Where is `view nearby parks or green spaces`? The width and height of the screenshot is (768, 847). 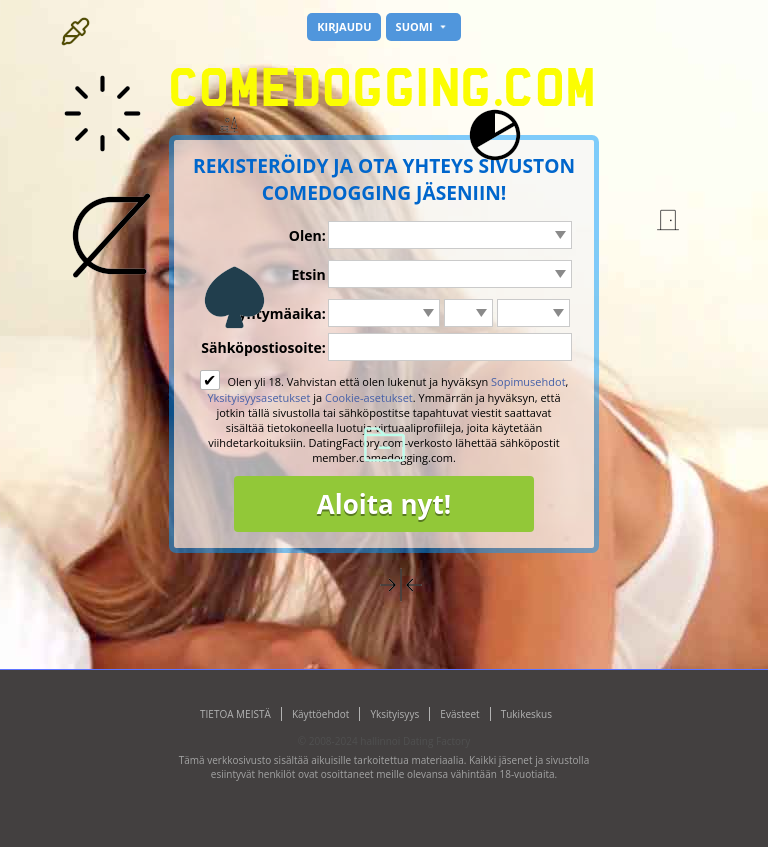
view nearby parks or green spaces is located at coordinates (228, 125).